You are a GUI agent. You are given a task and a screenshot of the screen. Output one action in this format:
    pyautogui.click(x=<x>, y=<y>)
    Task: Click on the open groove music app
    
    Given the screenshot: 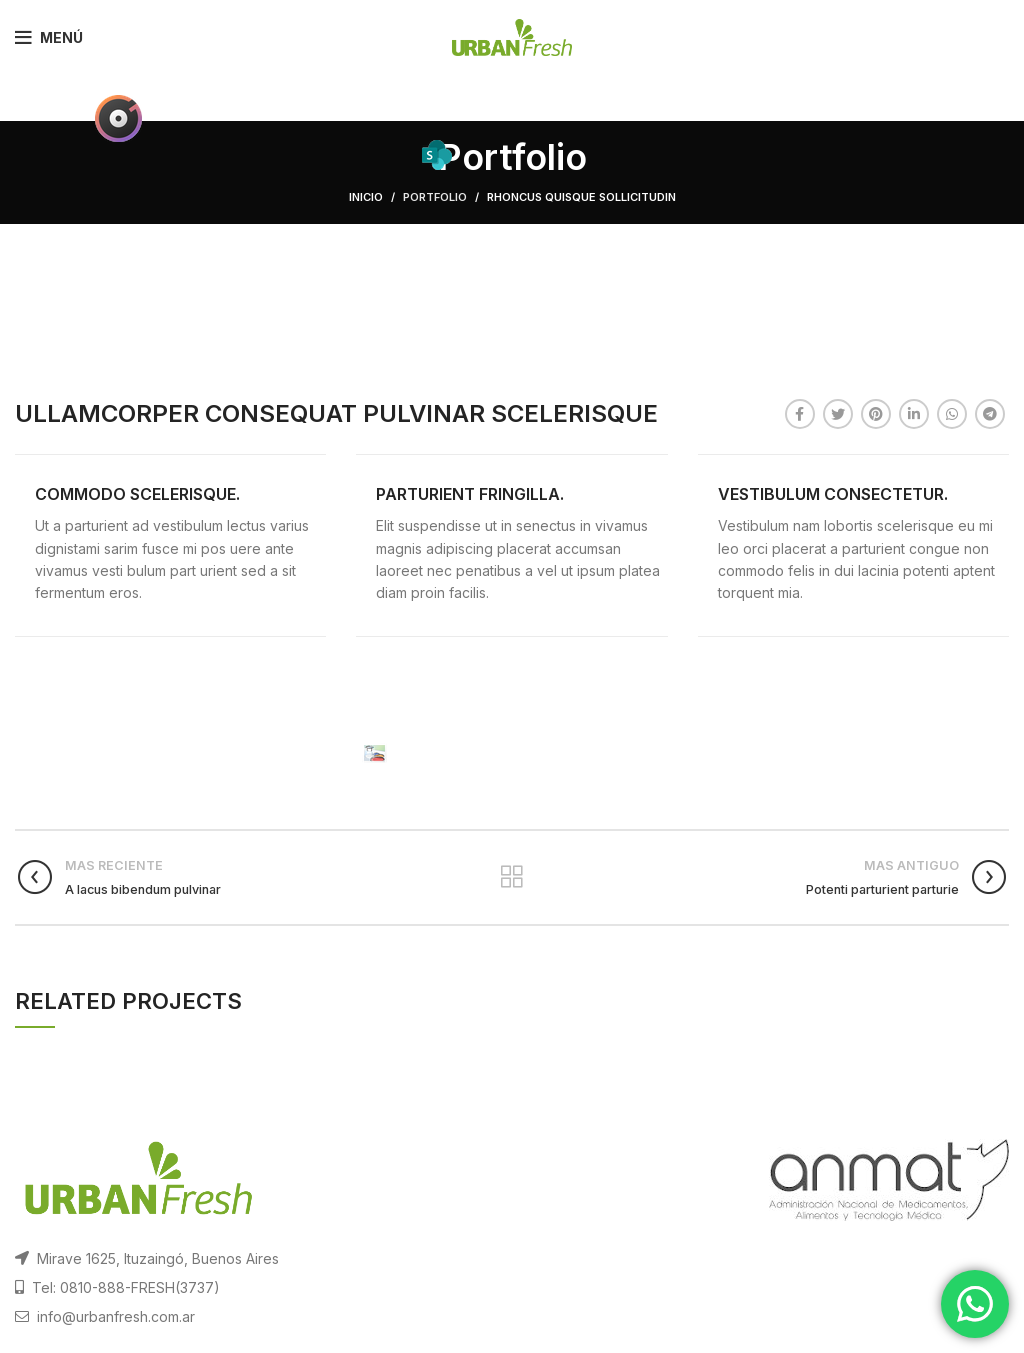 What is the action you would take?
    pyautogui.click(x=118, y=118)
    